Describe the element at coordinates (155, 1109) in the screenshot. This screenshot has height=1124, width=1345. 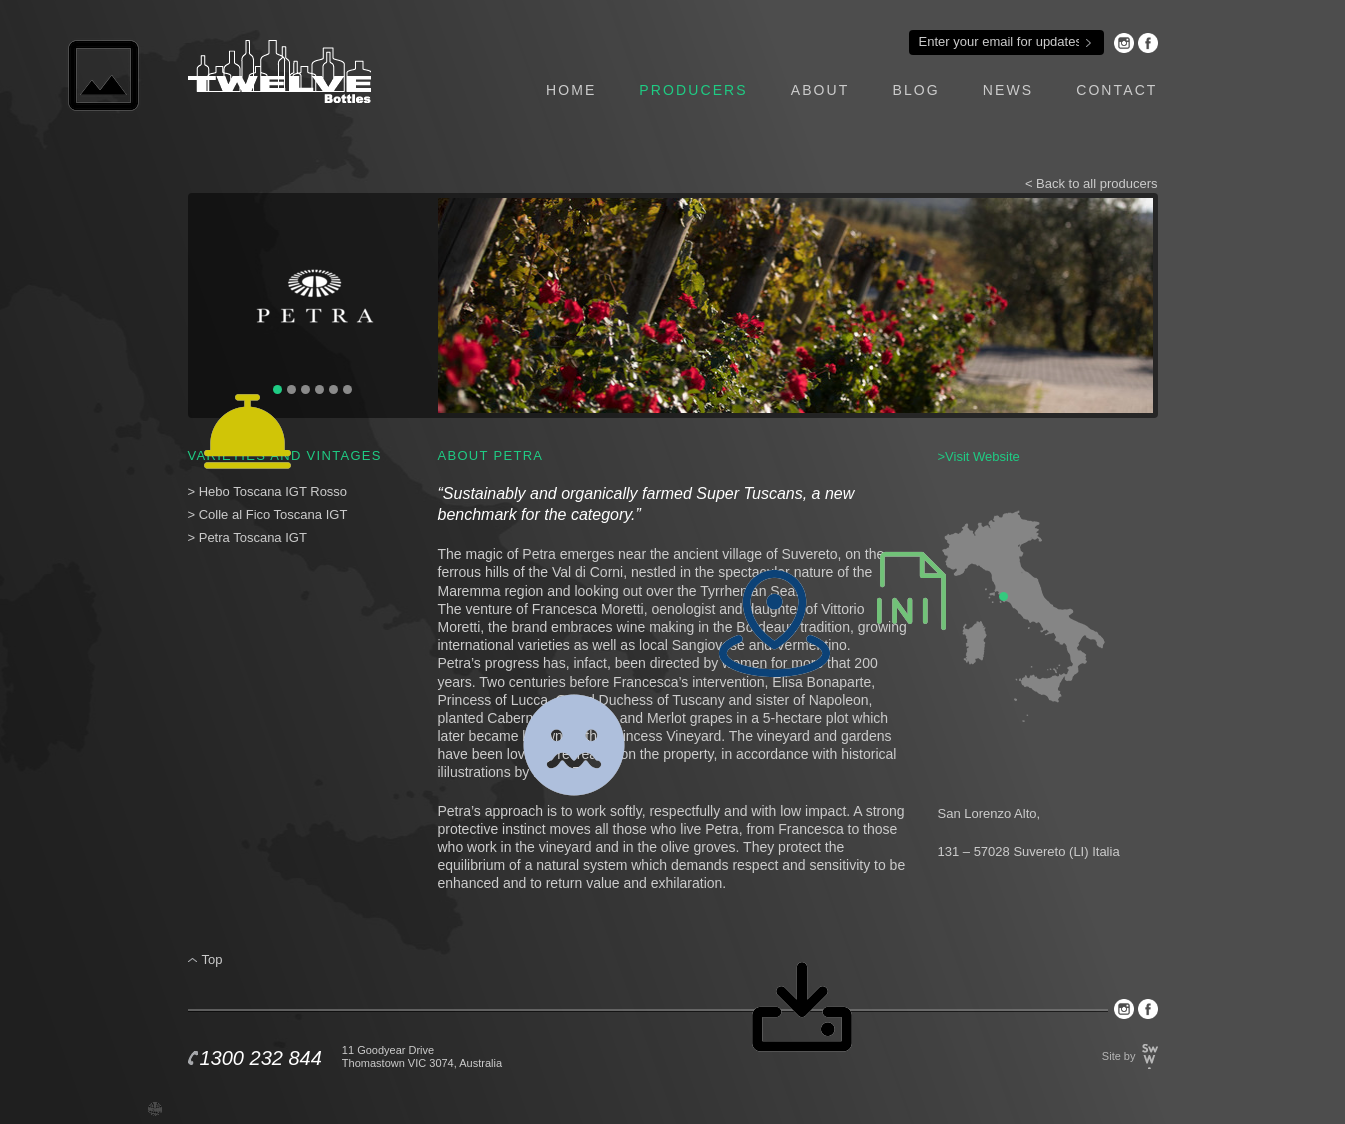
I see `authenticate with biometric fingerprint` at that location.